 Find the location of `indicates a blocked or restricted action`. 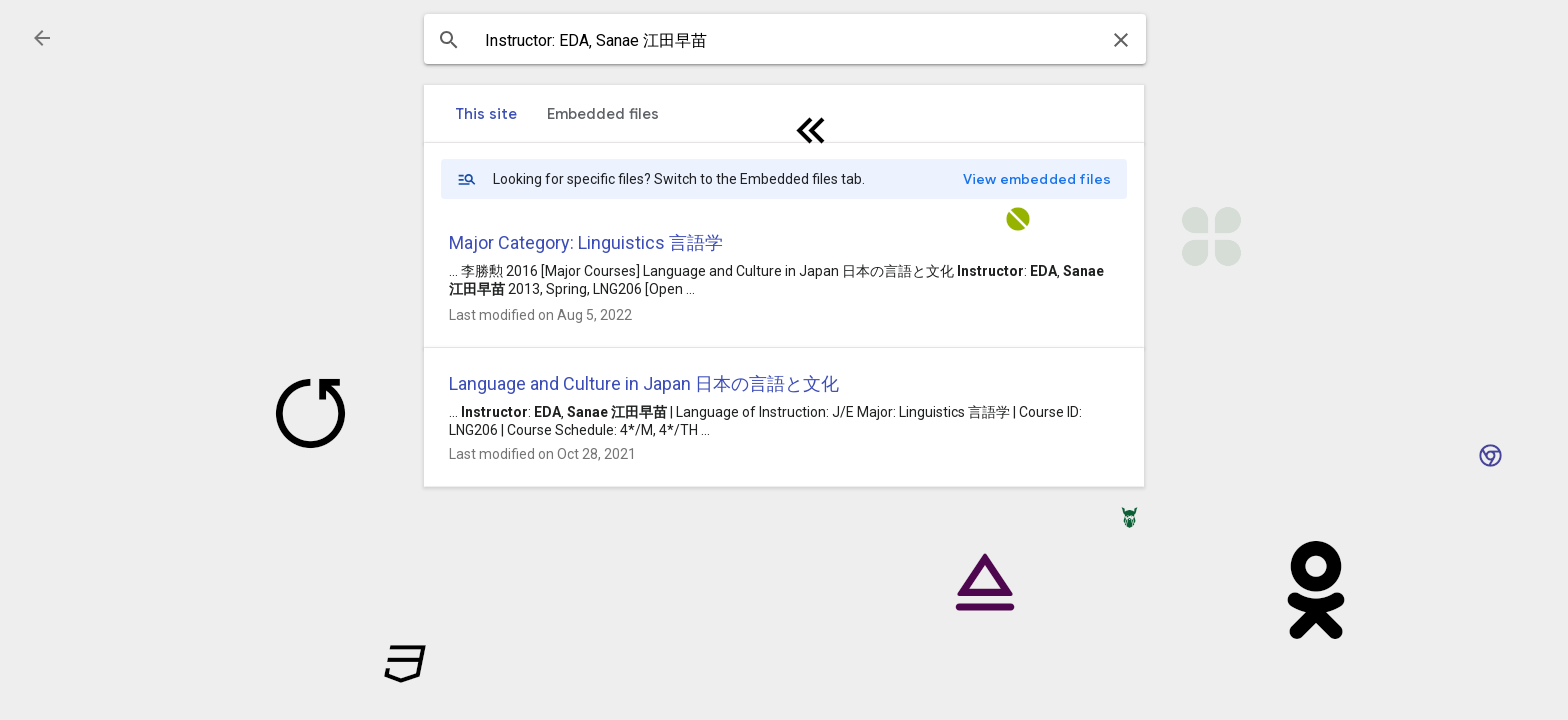

indicates a blocked or restricted action is located at coordinates (1018, 219).